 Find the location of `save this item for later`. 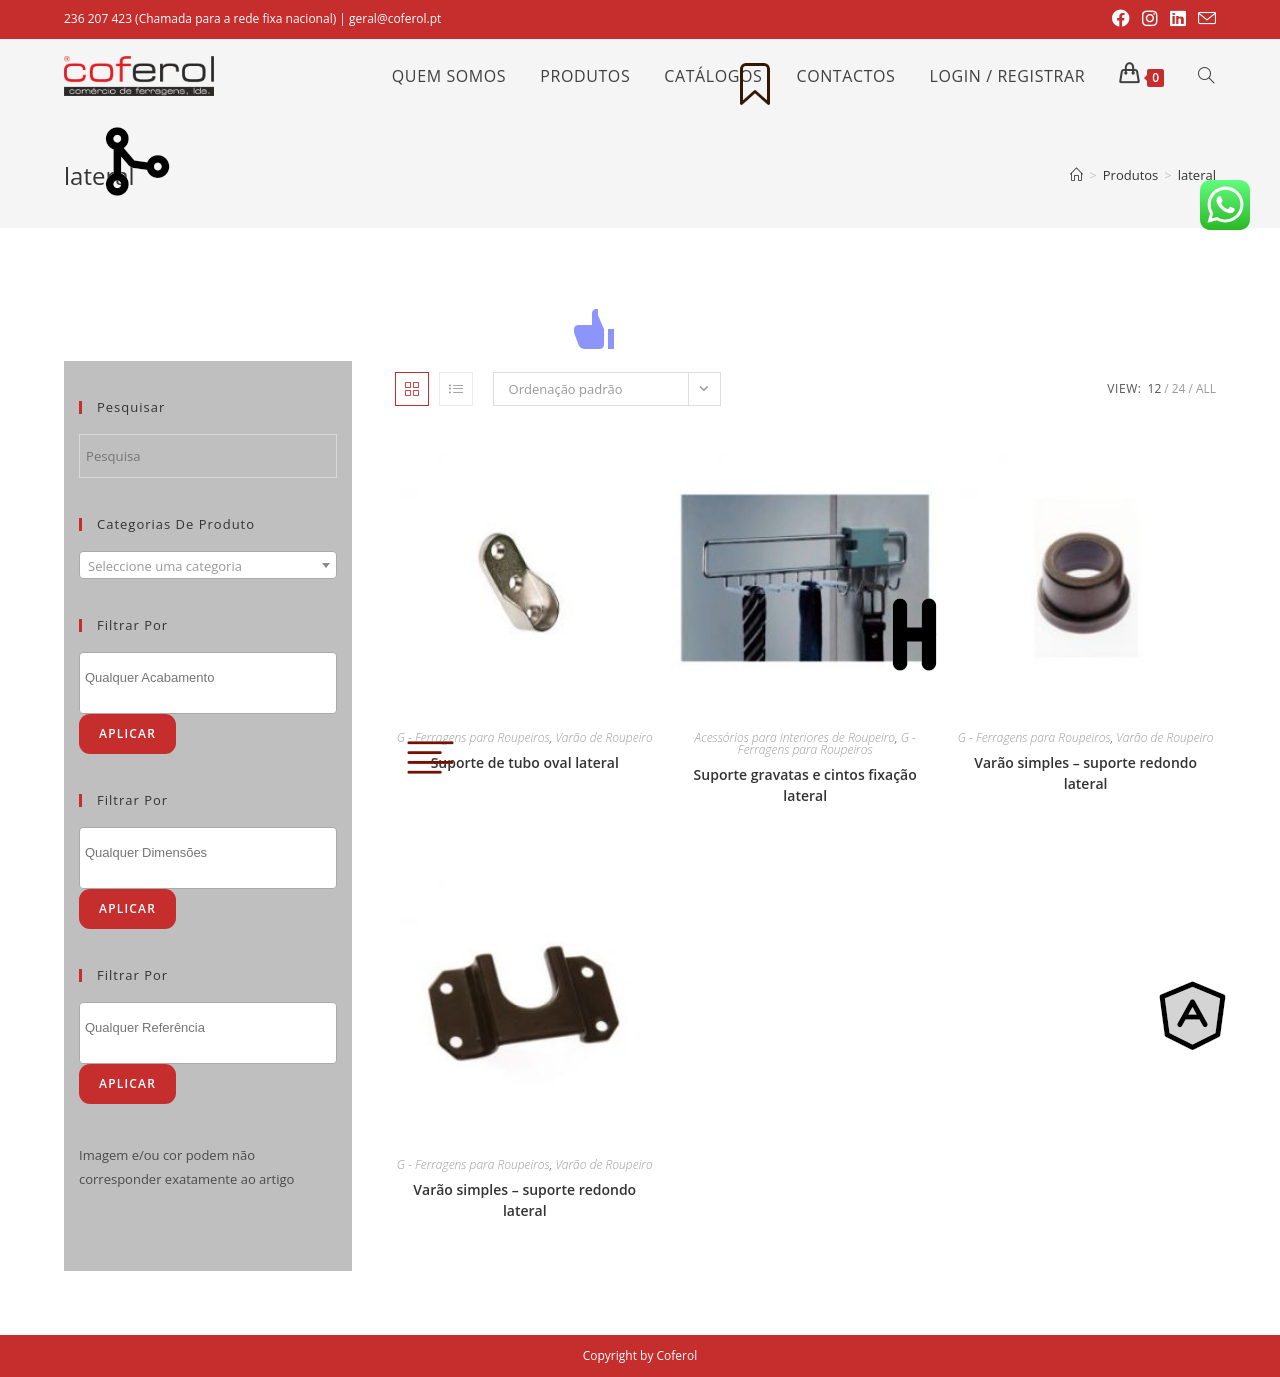

save this item for later is located at coordinates (755, 84).